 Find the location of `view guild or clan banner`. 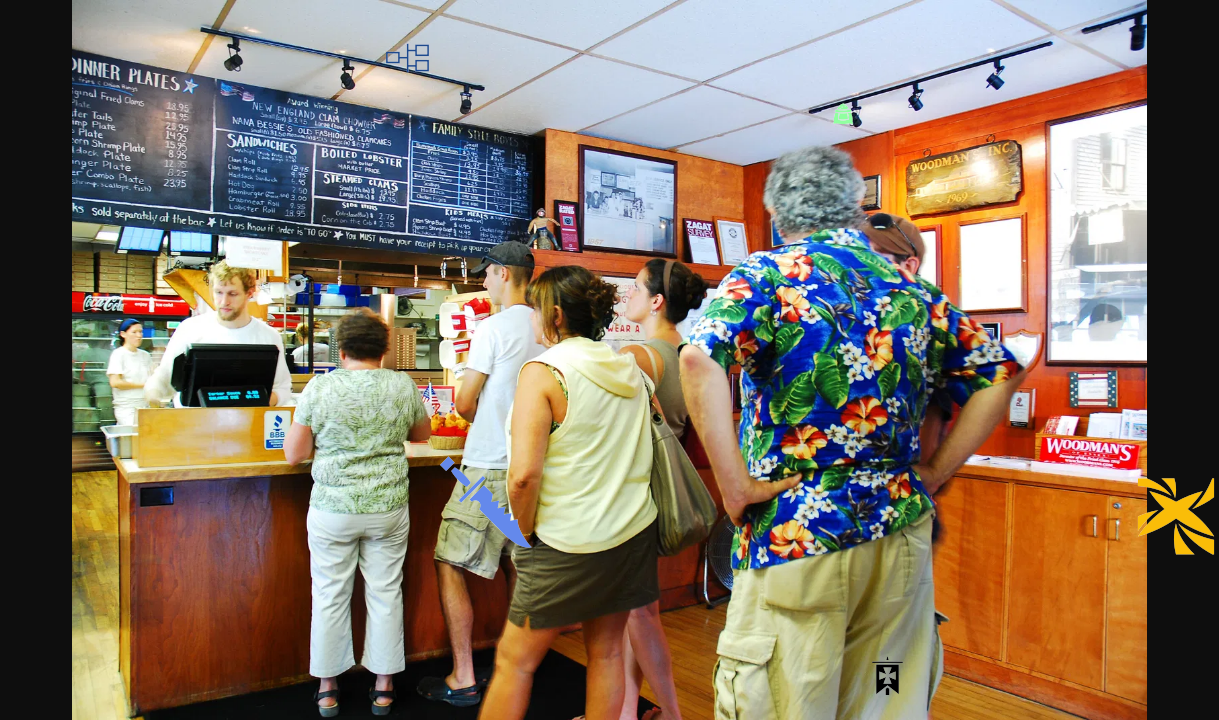

view guild or clan banner is located at coordinates (887, 675).